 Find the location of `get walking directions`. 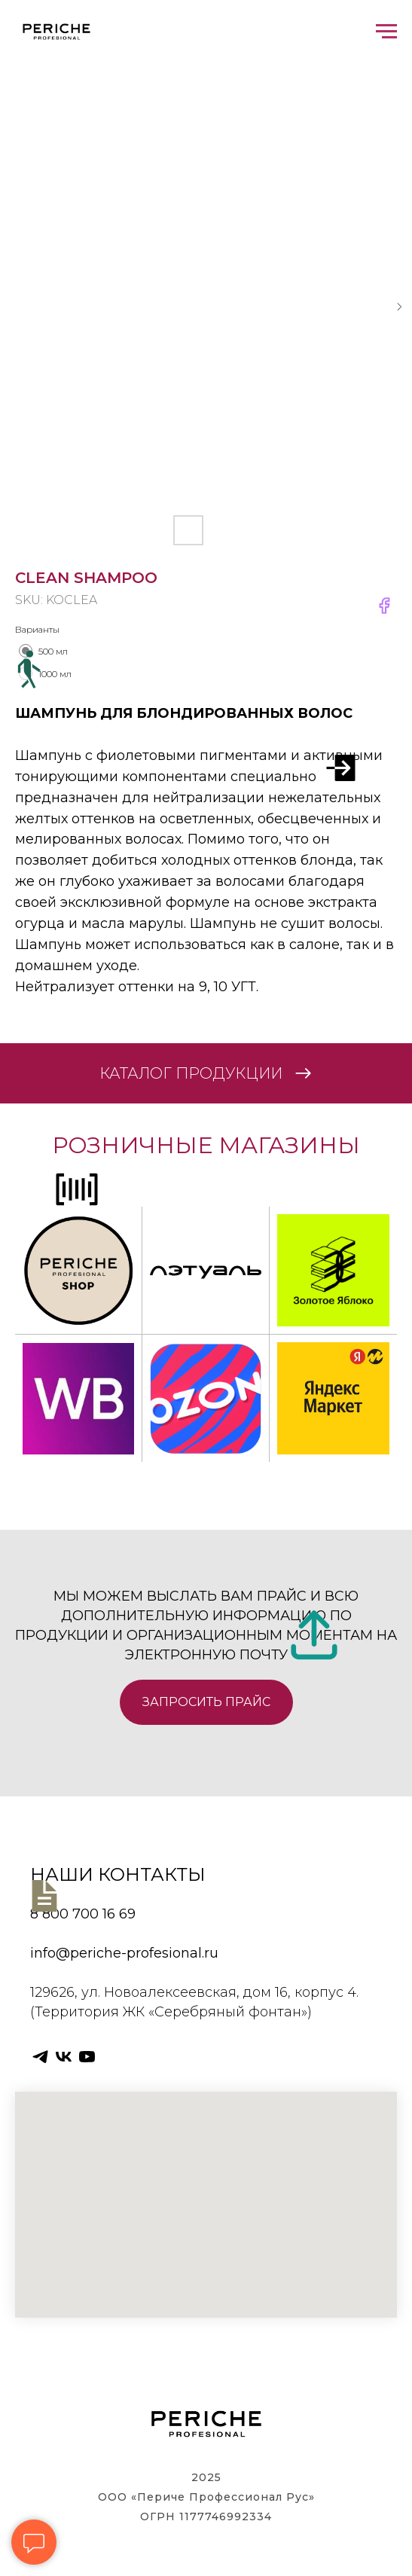

get walking directions is located at coordinates (29, 669).